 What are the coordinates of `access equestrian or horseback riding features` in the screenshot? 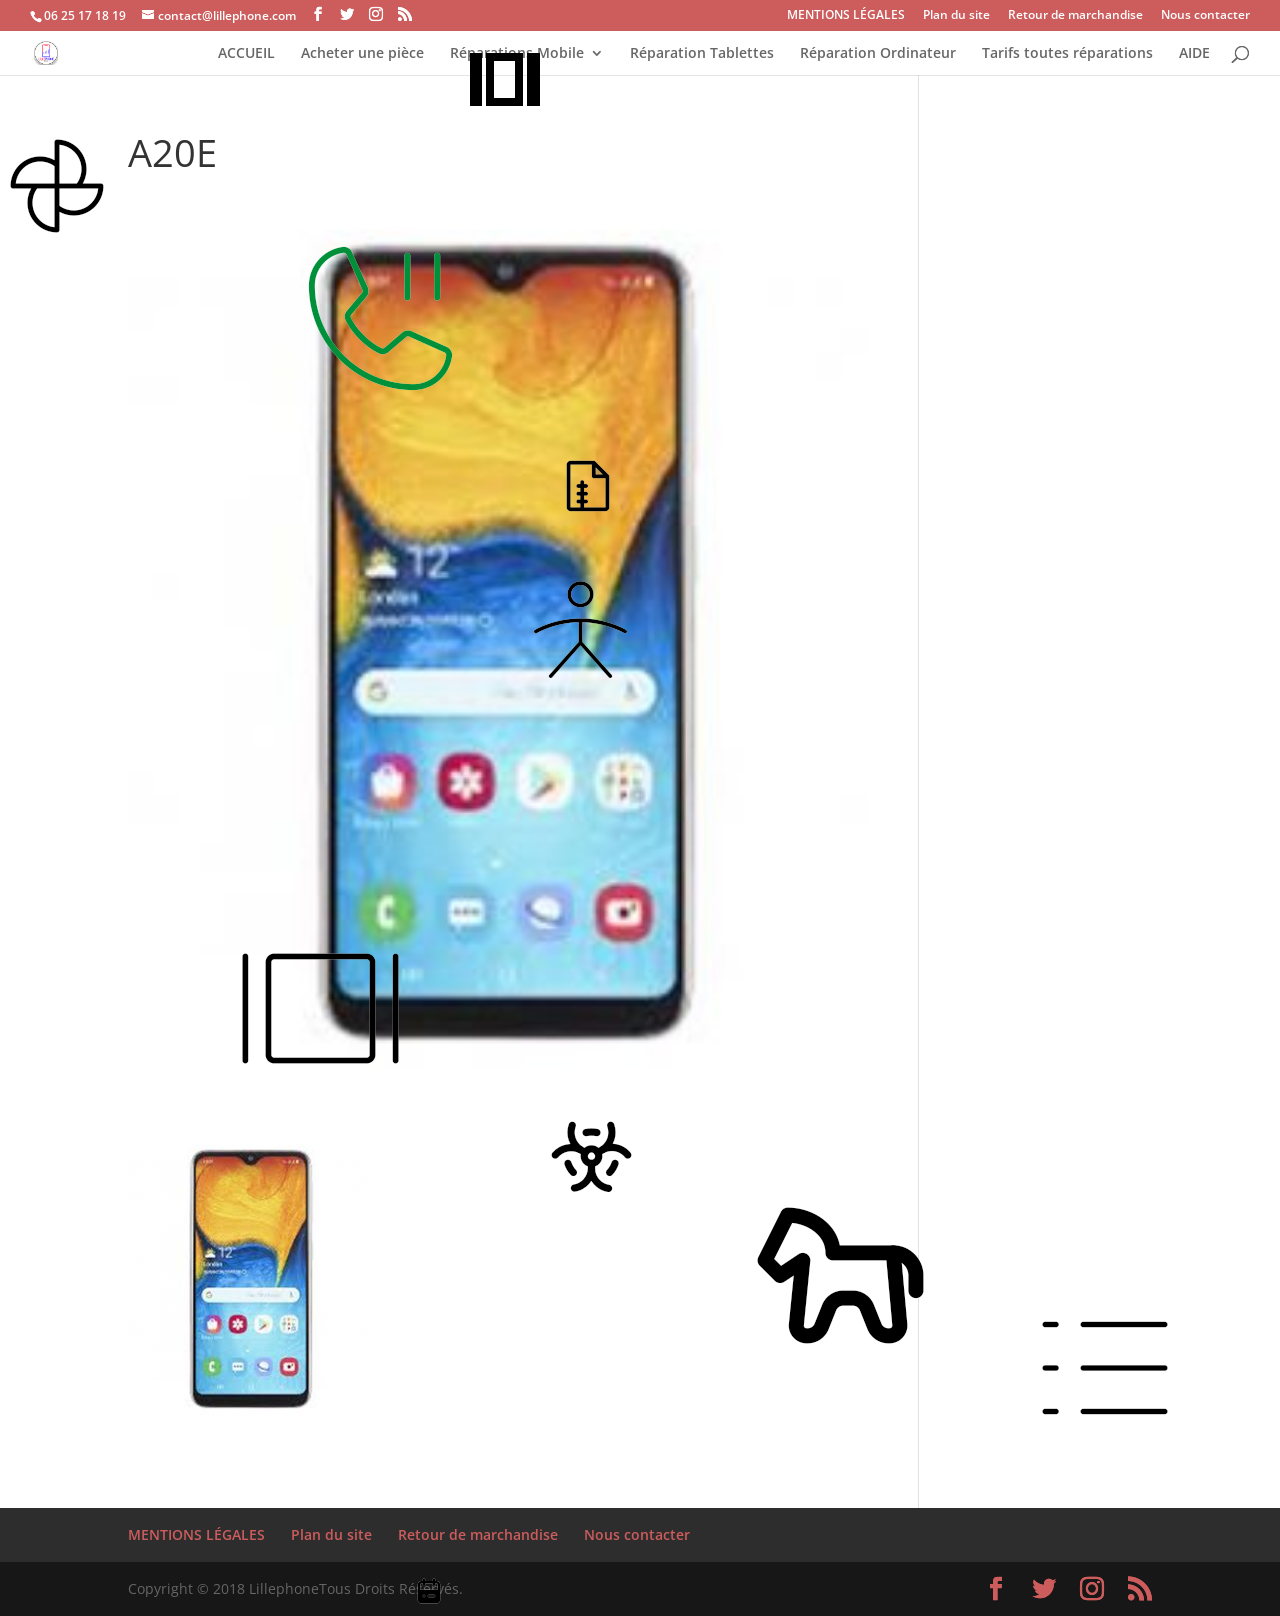 It's located at (840, 1275).